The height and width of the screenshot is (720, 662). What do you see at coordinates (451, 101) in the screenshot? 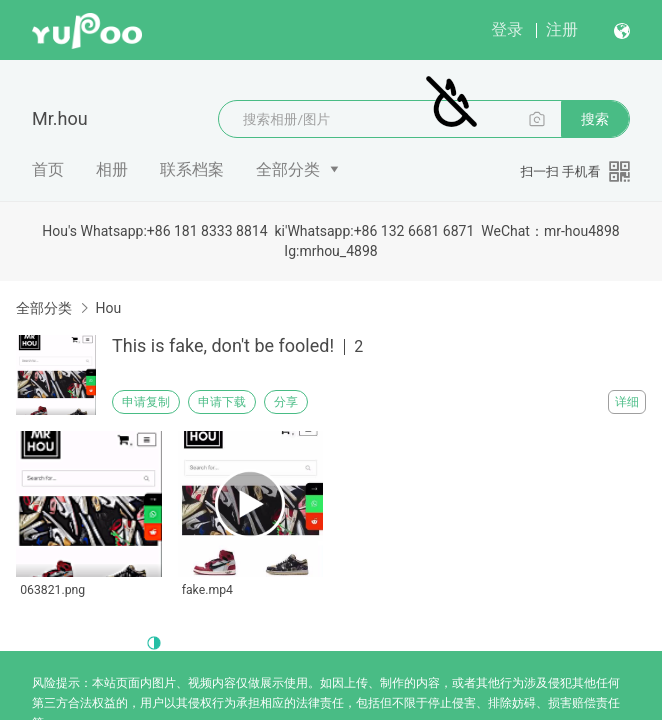
I see `disable hot or trending content` at bounding box center [451, 101].